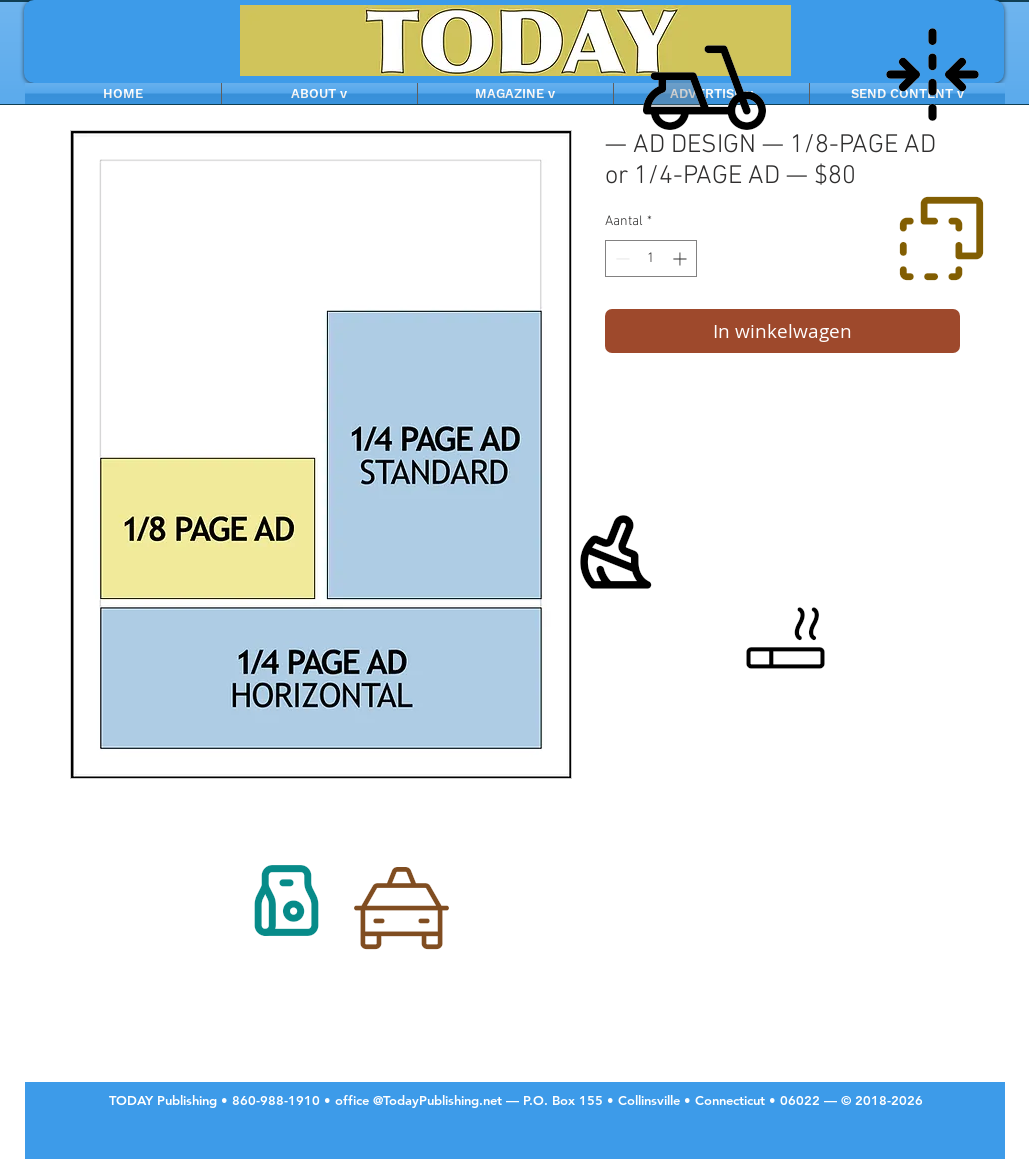 The height and width of the screenshot is (1159, 1029). I want to click on indicates a designated smoking area, so click(785, 646).